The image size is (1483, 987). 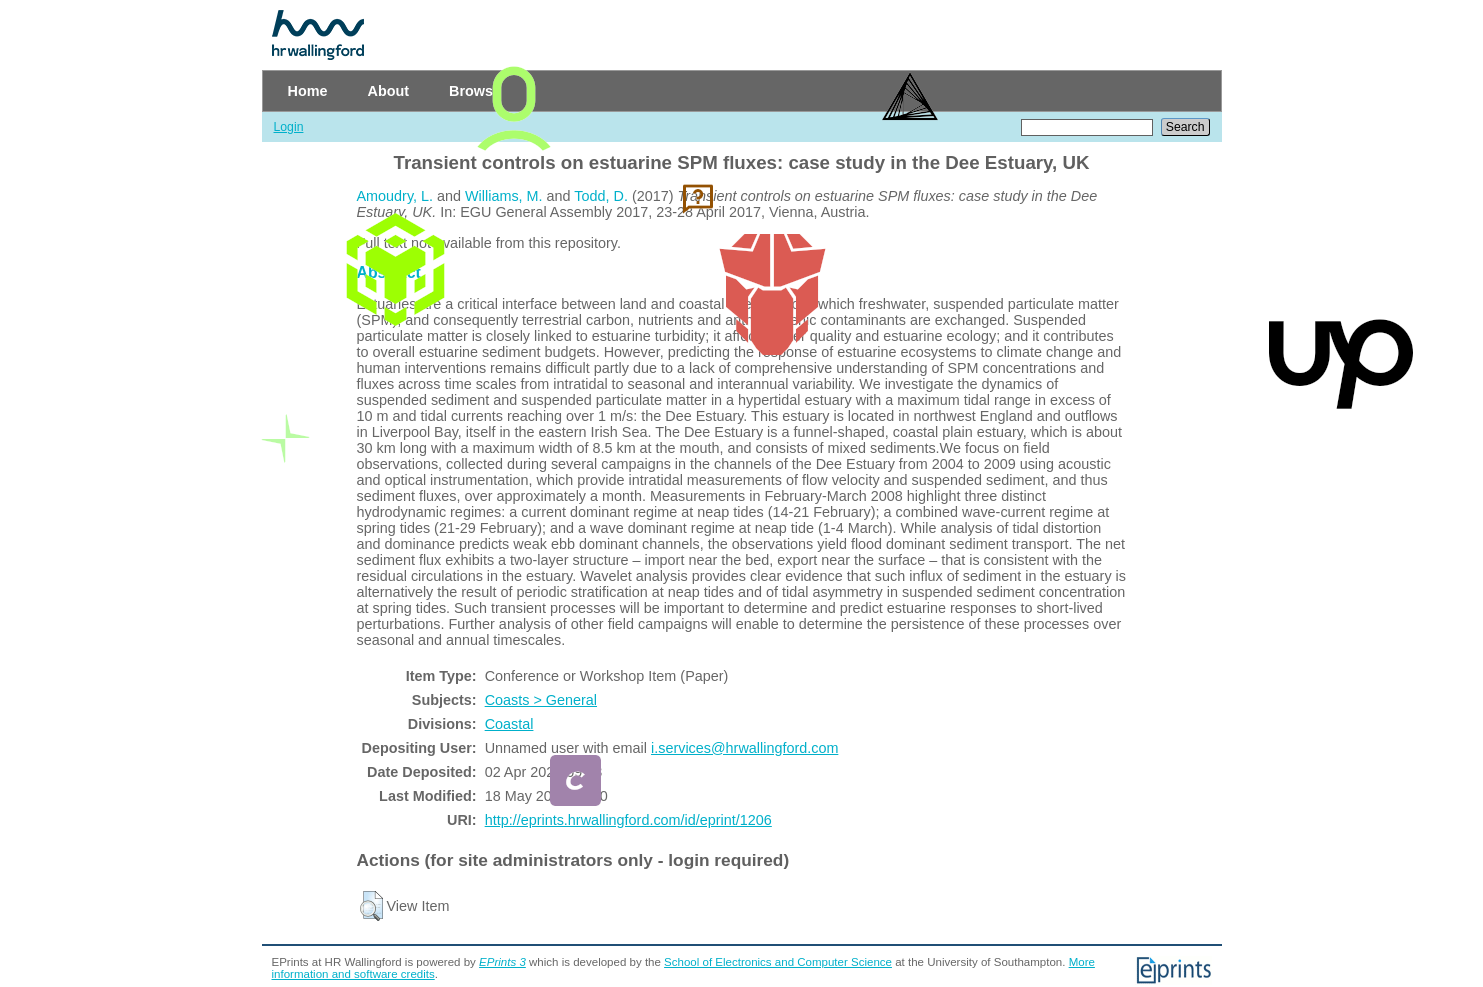 What do you see at coordinates (772, 294) in the screenshot?
I see `primefaces framework logo` at bounding box center [772, 294].